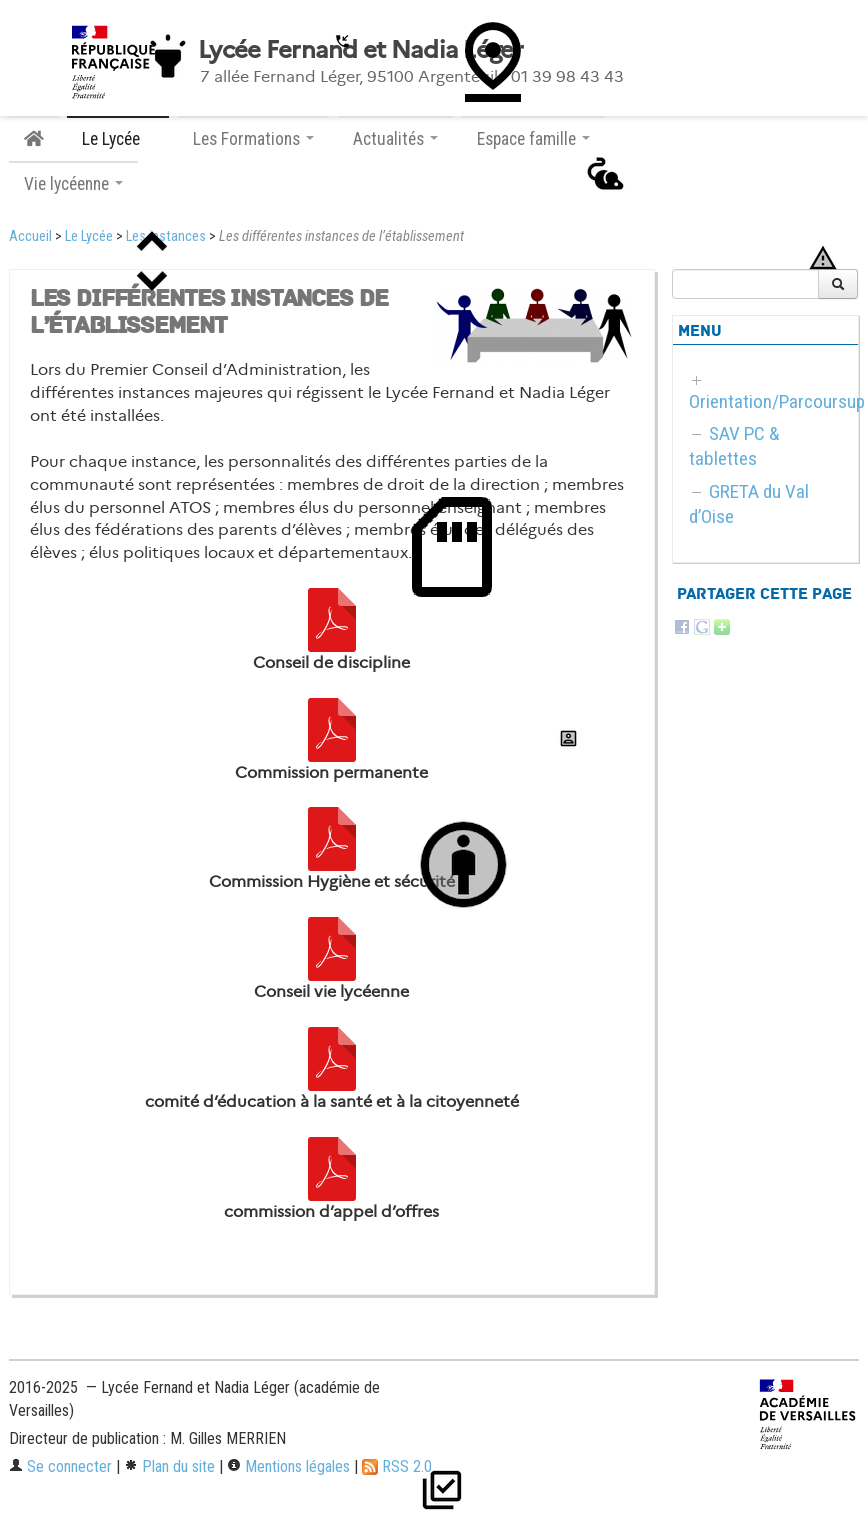  I want to click on access external storage or sd card, so click(452, 547).